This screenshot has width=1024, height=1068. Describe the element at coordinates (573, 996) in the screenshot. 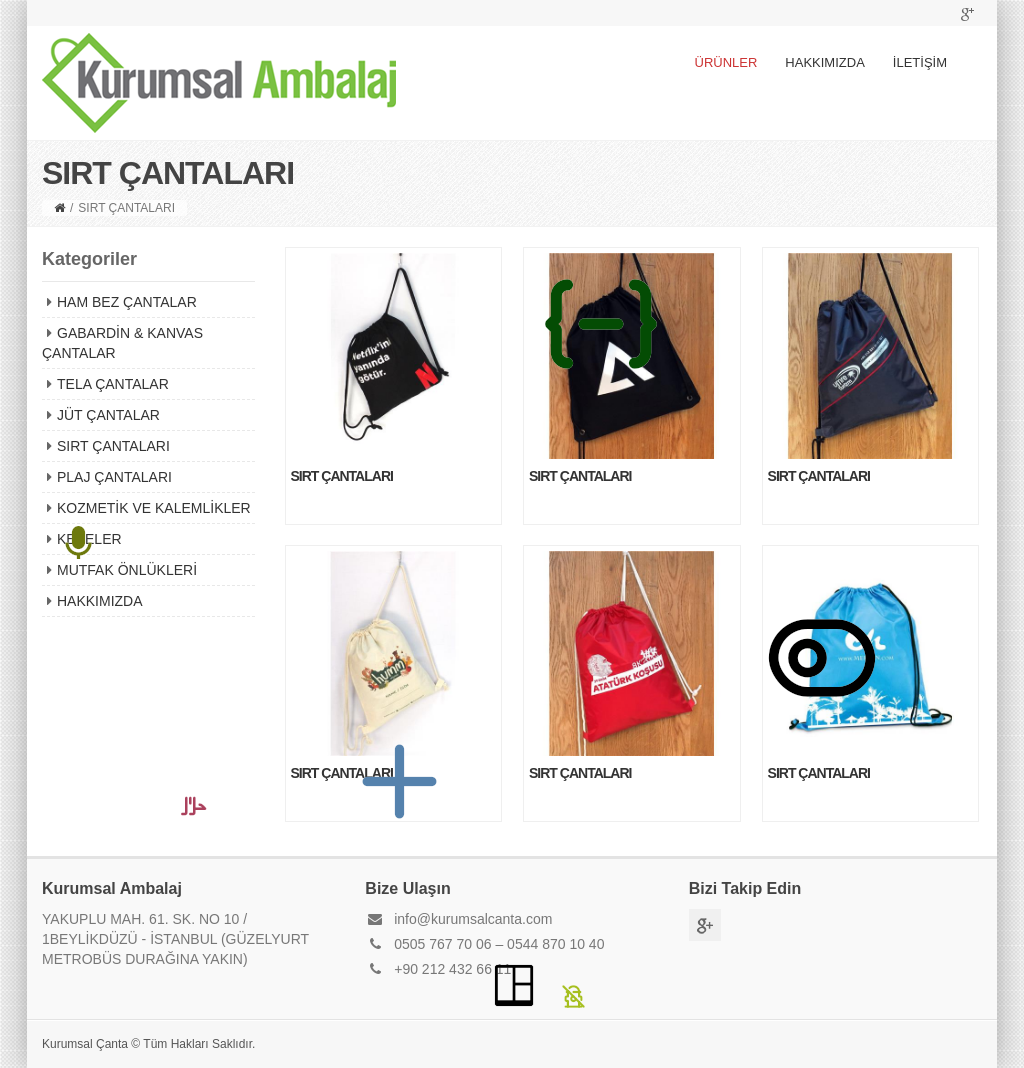

I see `fire hydrant unavailable or out of service` at that location.